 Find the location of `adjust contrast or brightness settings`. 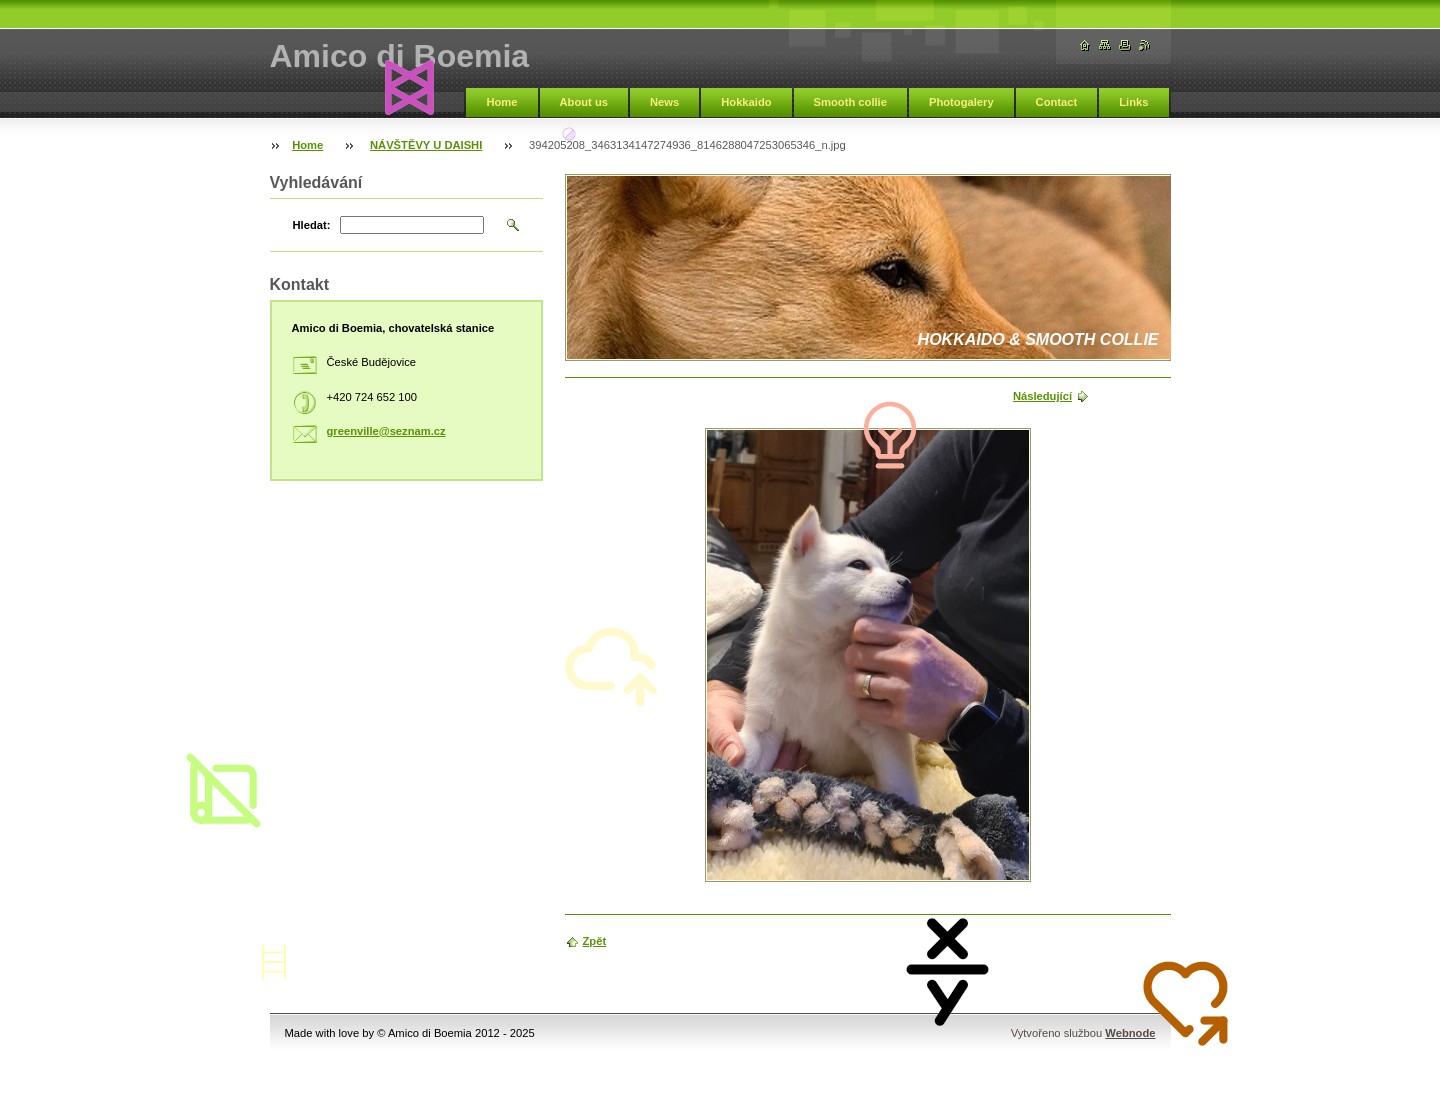

adjust contrast or brightness settings is located at coordinates (569, 134).